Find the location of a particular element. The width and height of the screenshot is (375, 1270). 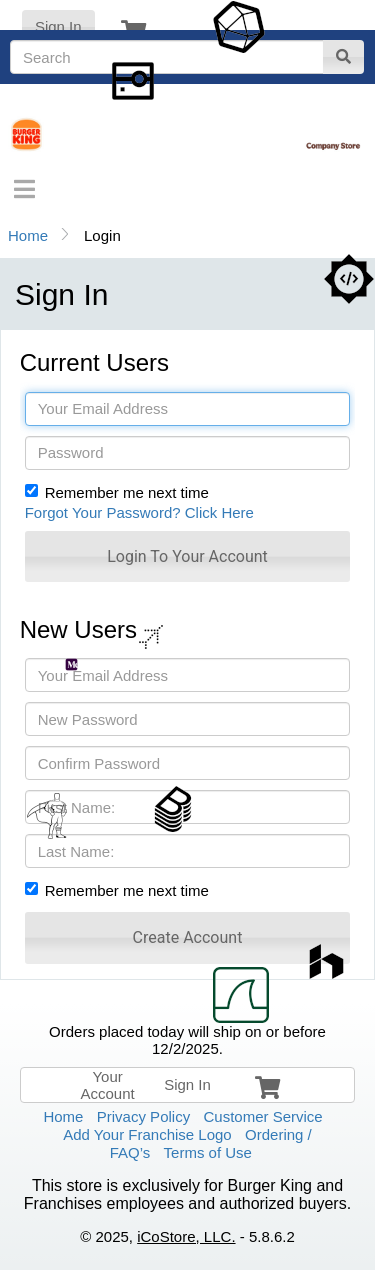

backstage developer portal logo is located at coordinates (173, 809).